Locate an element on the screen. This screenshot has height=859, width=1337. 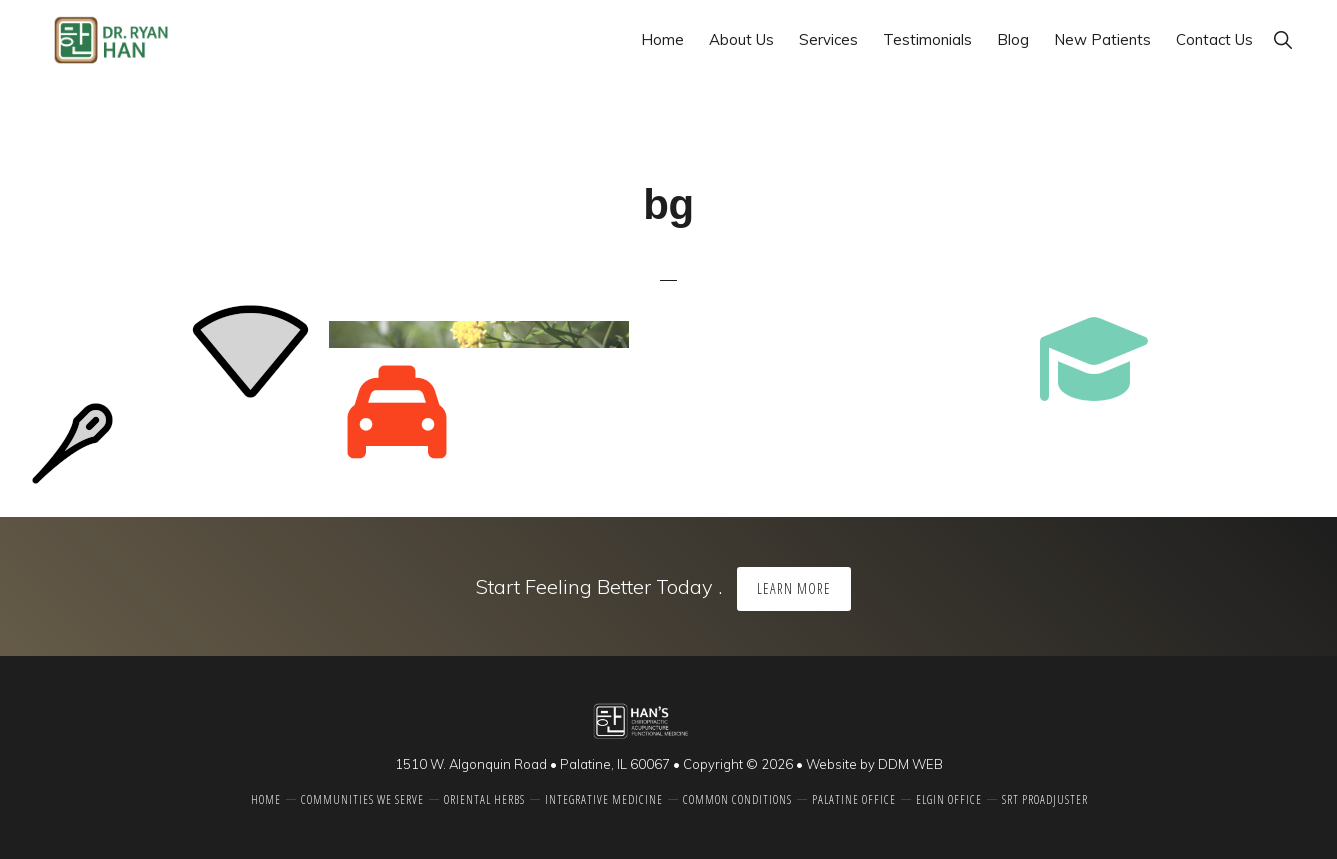
access sewing or crafting tools is located at coordinates (72, 443).